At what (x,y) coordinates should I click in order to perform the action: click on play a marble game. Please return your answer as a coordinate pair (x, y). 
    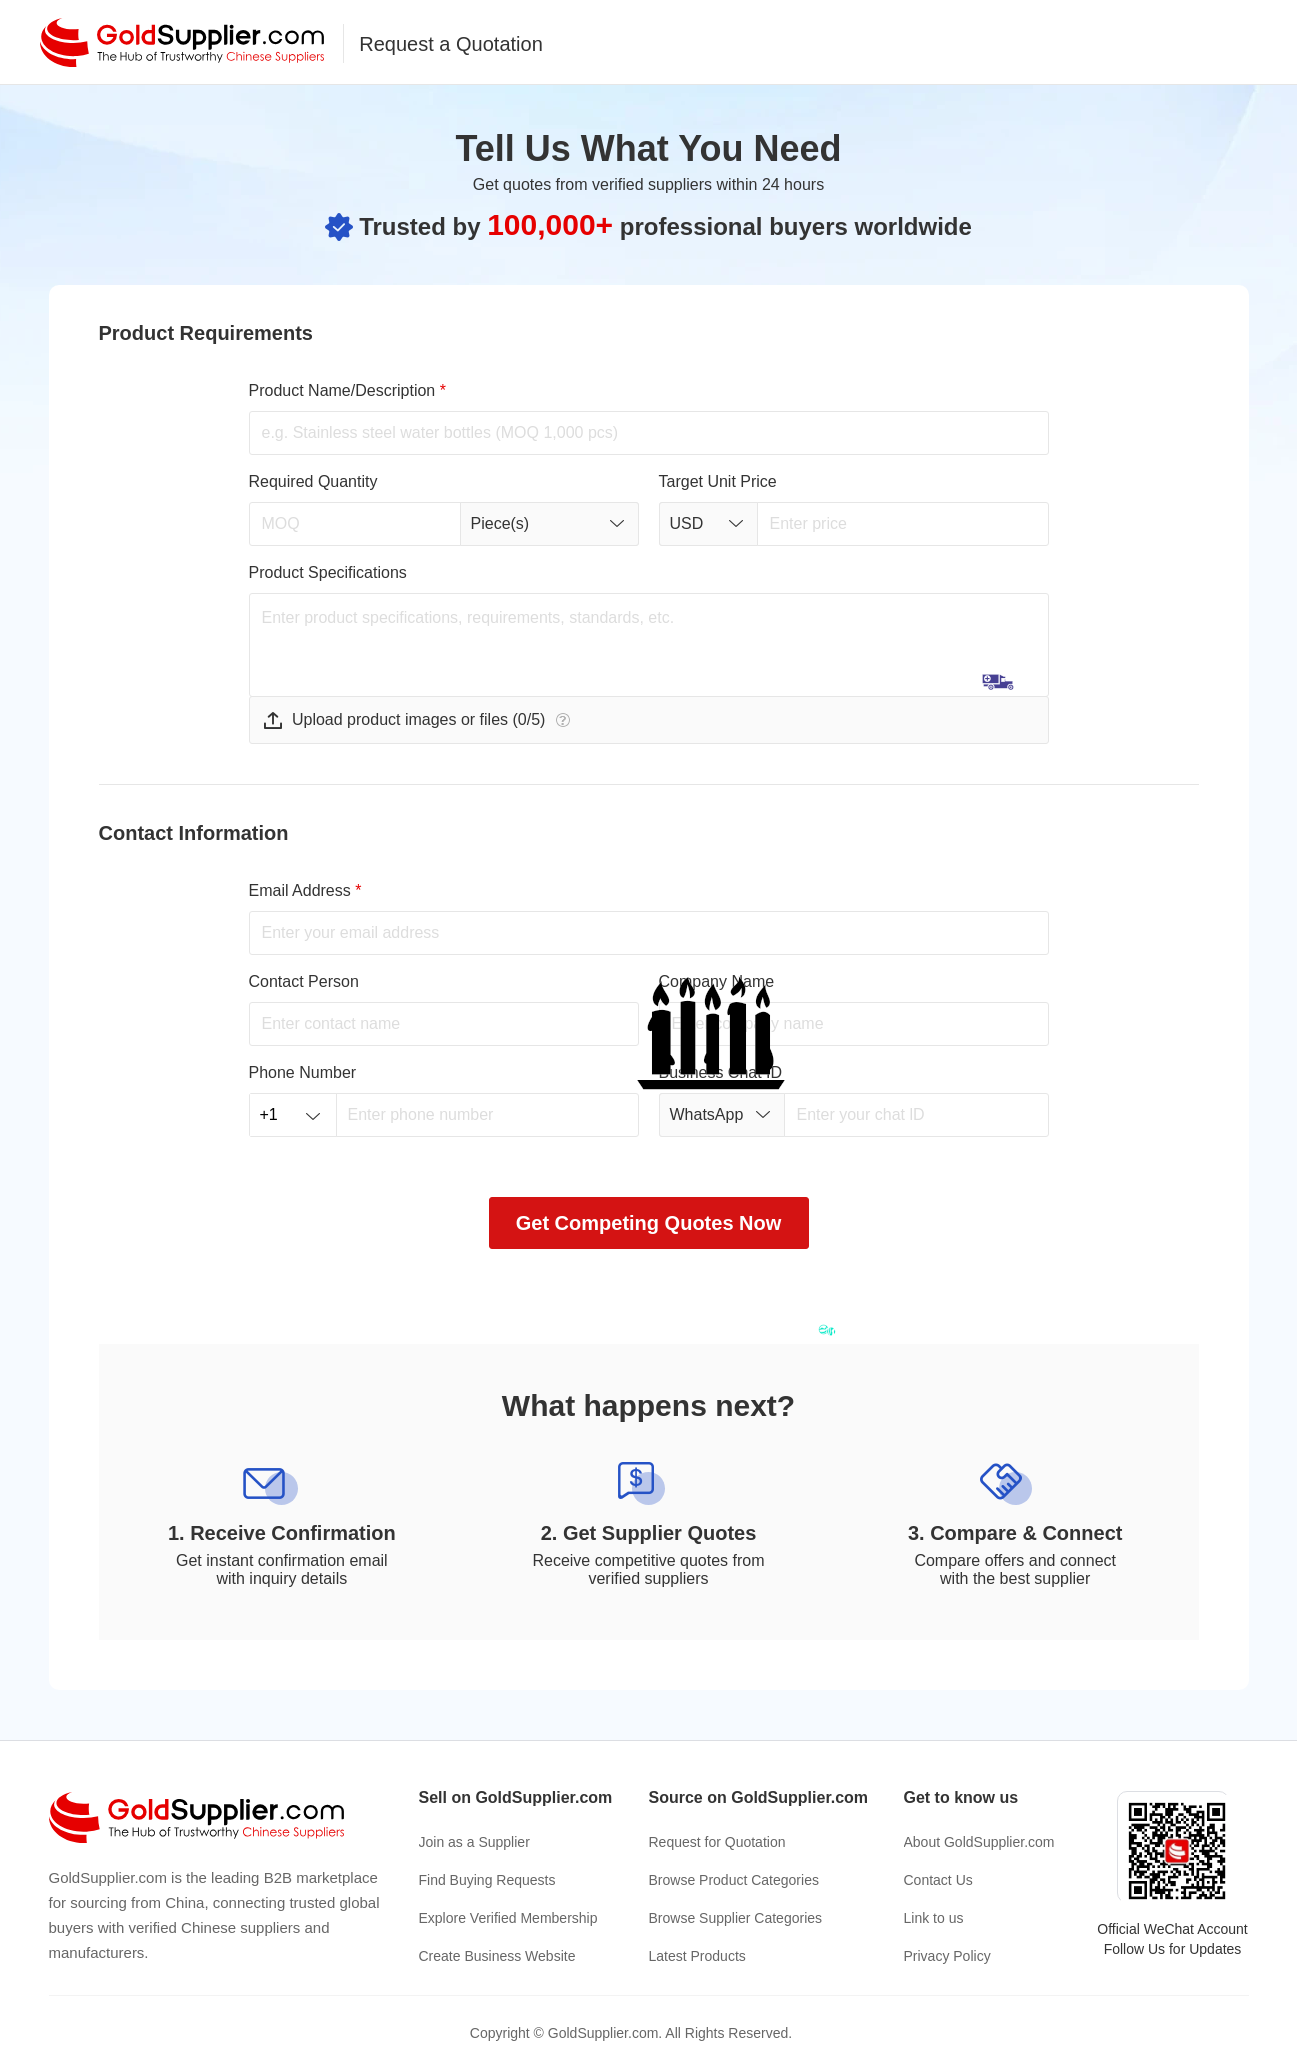
    Looking at the image, I should click on (827, 1328).